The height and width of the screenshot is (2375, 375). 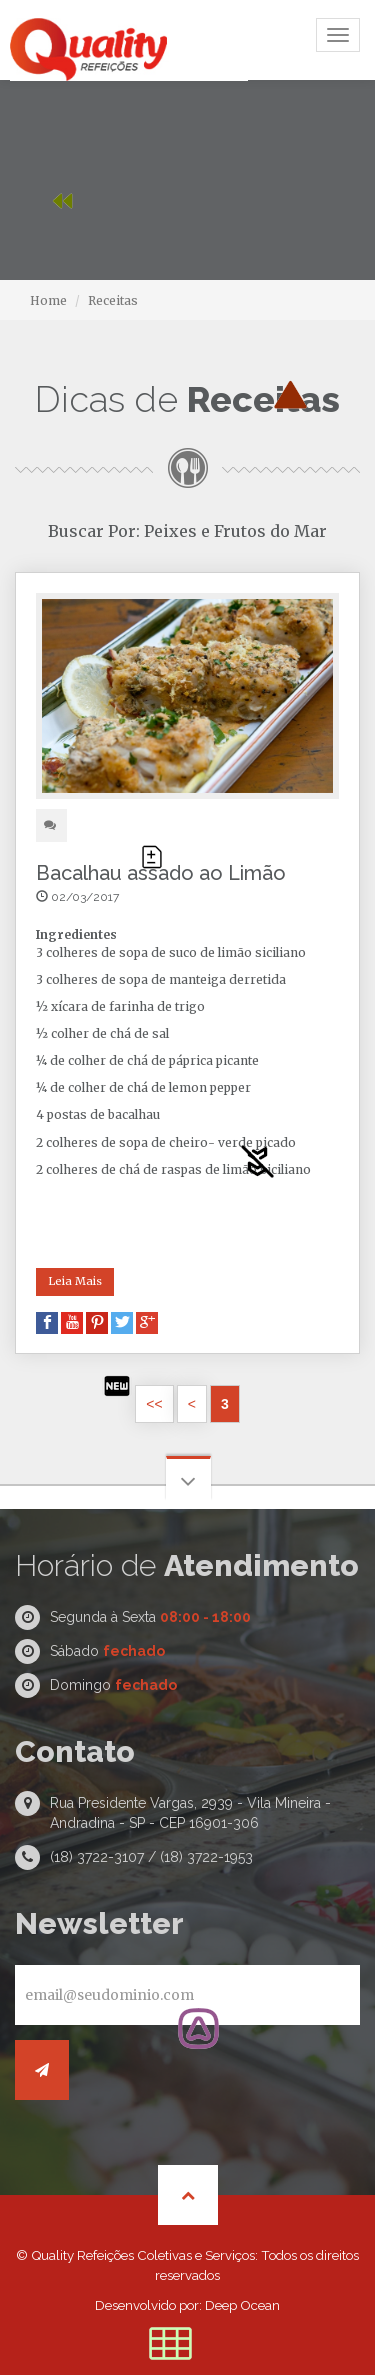 I want to click on indicates new content or recently added items, so click(x=117, y=1386).